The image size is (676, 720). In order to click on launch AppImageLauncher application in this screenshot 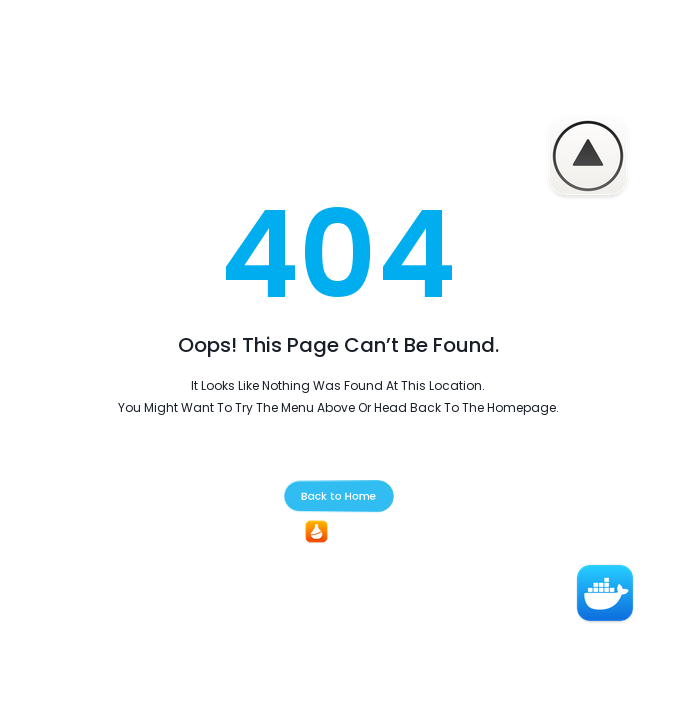, I will do `click(588, 156)`.